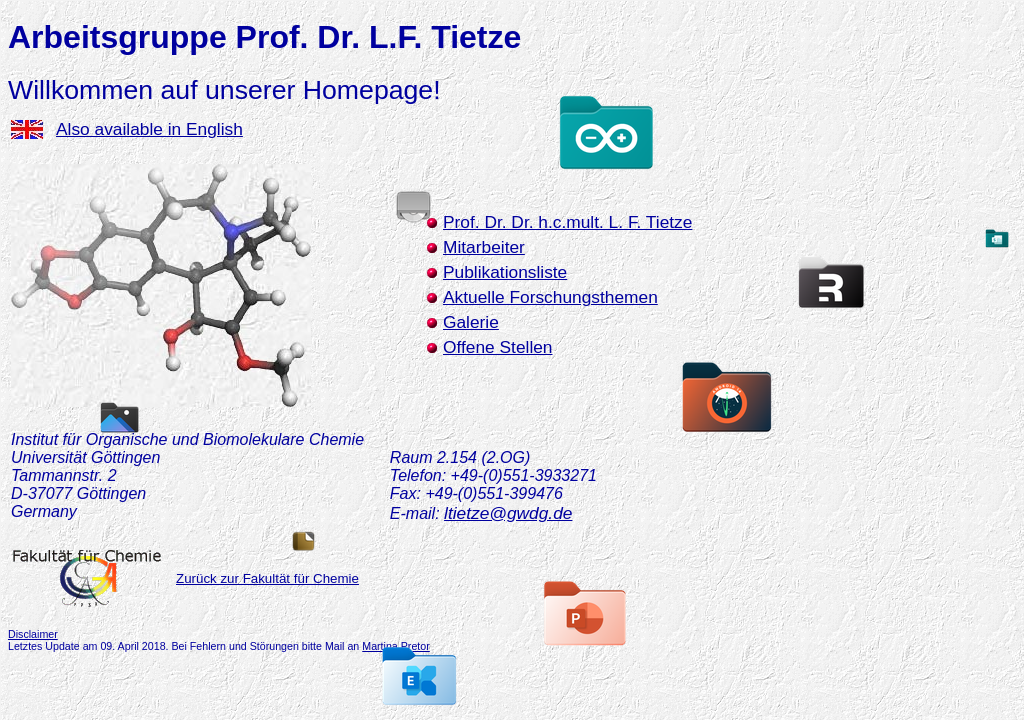 The image size is (1024, 720). I want to click on open microsoft exchange folder, so click(419, 678).